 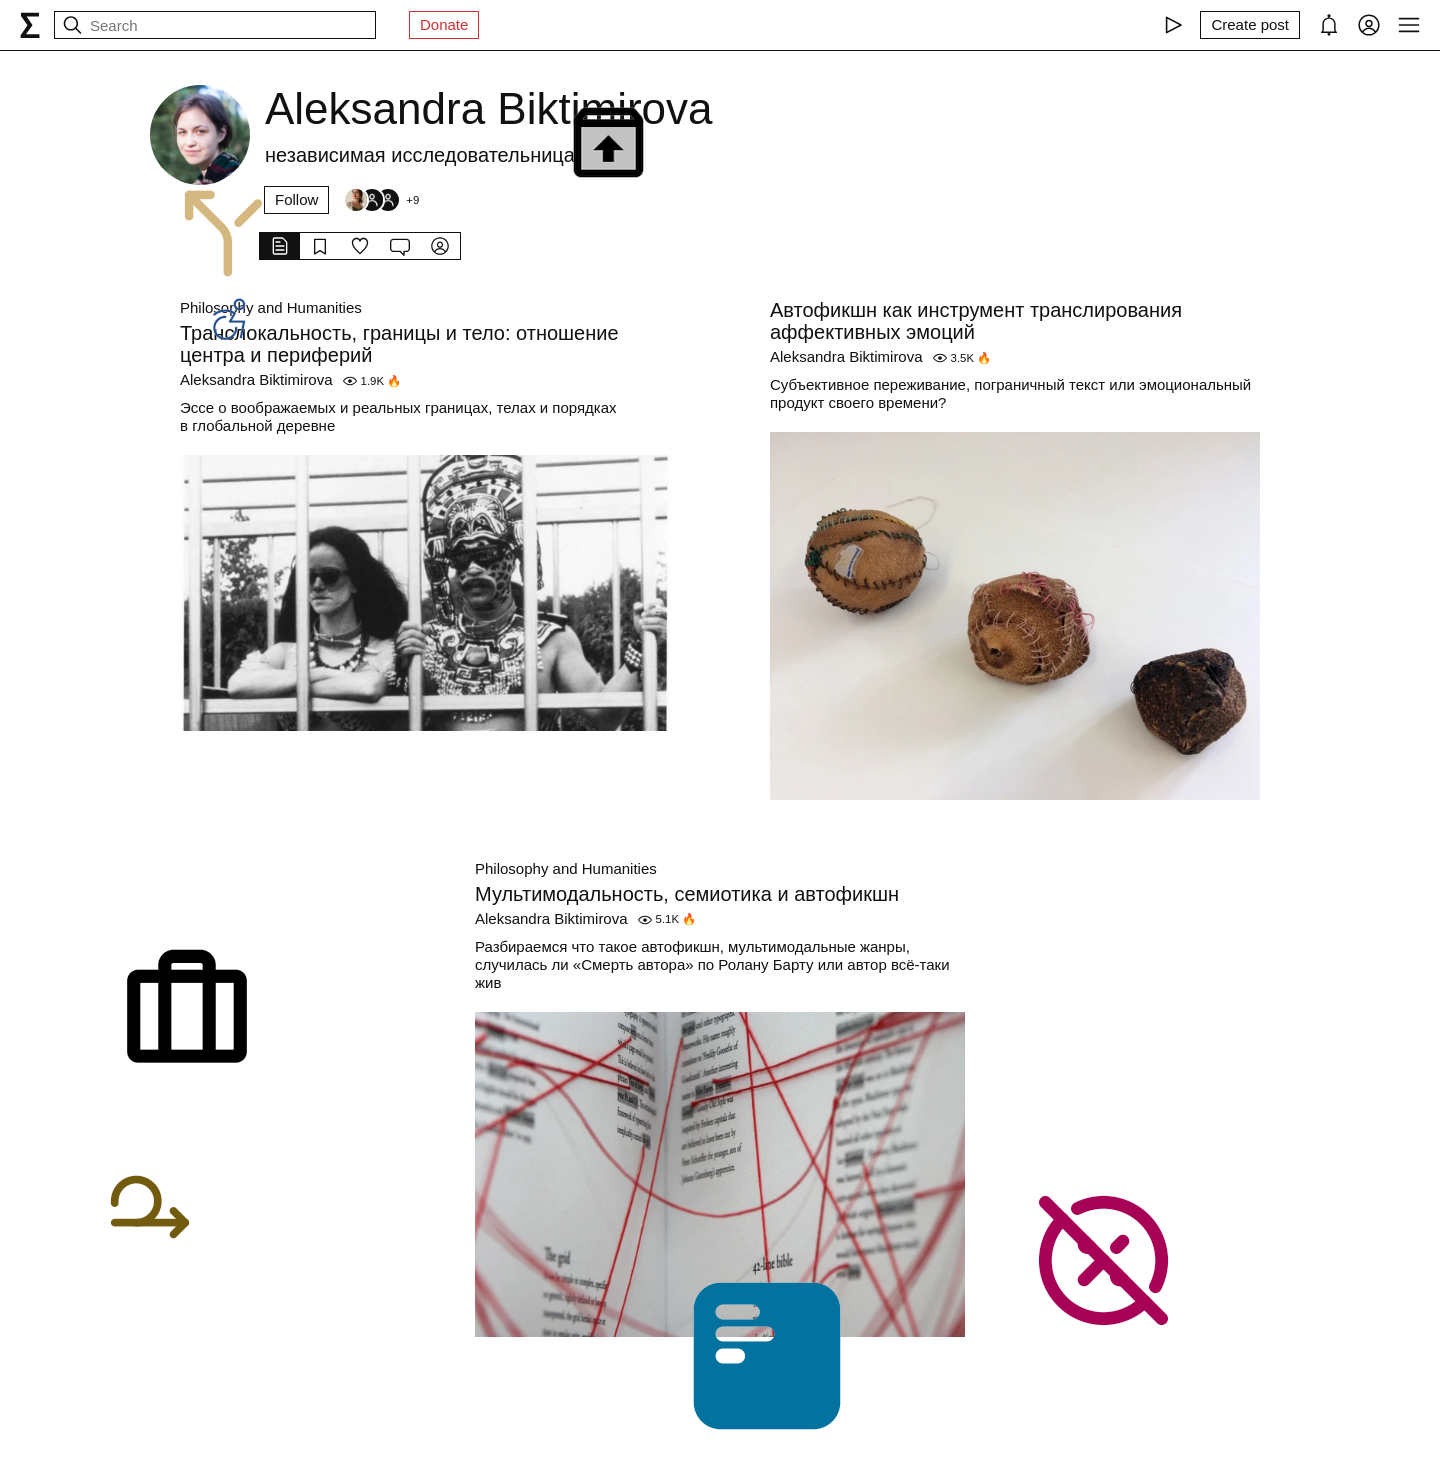 I want to click on access travel or trip planning features, so click(x=187, y=1014).